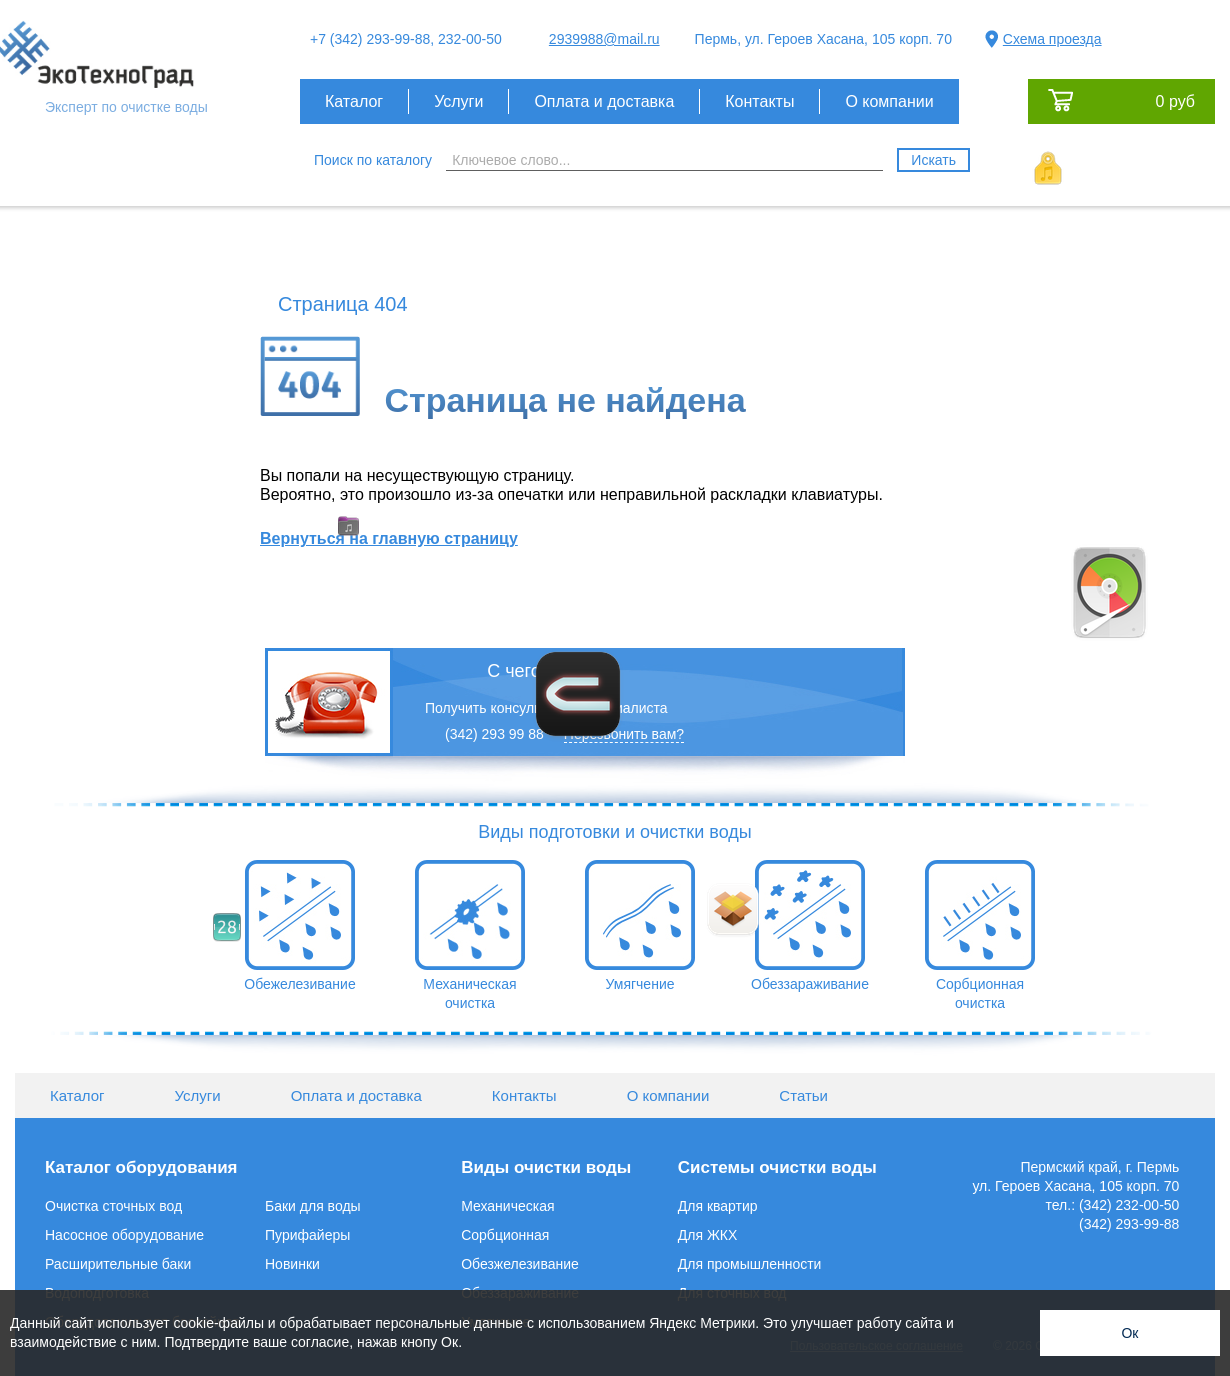 The height and width of the screenshot is (1376, 1230). Describe the element at coordinates (1048, 168) in the screenshot. I see `open EarTag music tagging application` at that location.